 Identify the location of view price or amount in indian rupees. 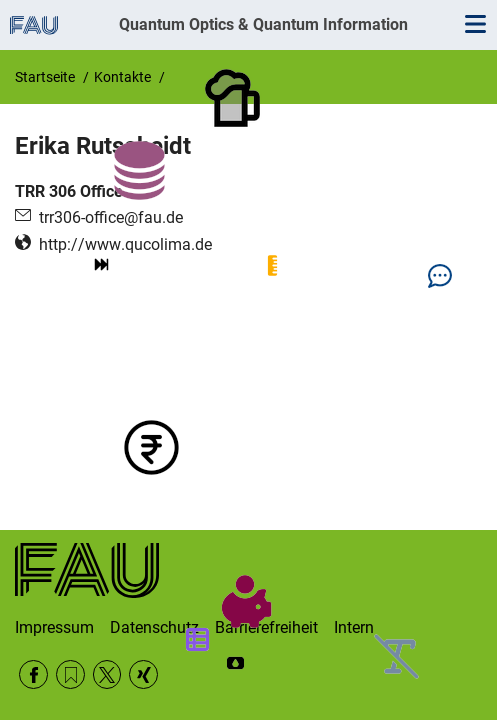
(151, 447).